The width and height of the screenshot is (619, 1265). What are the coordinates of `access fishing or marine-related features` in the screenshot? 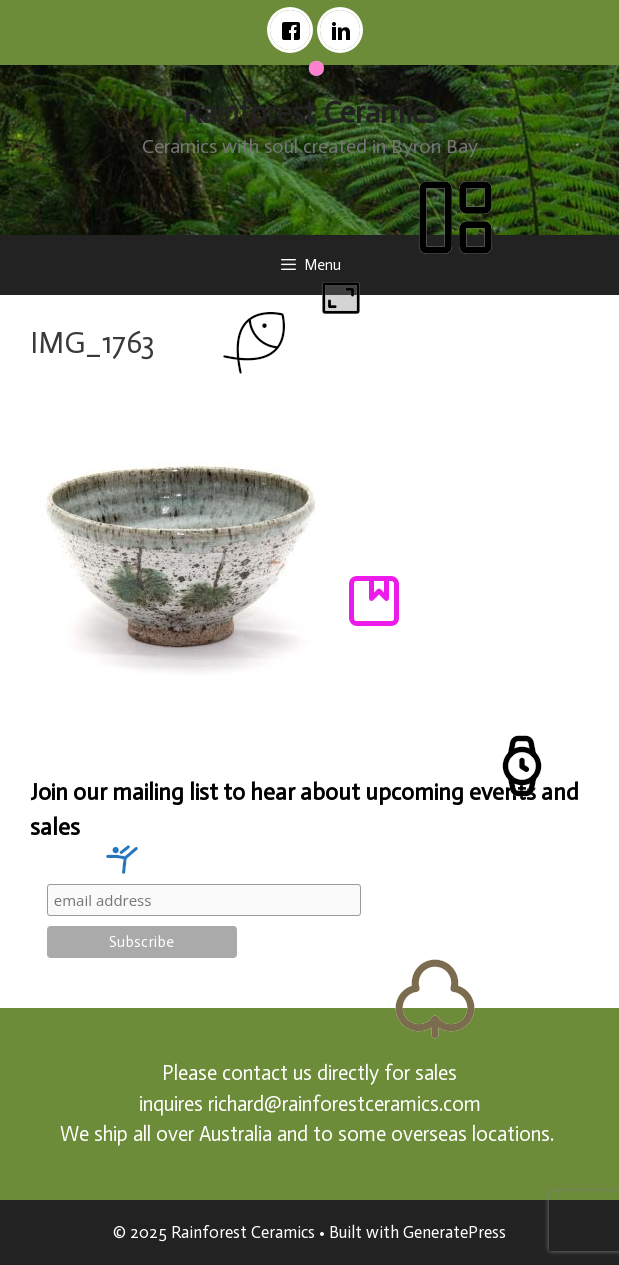 It's located at (256, 340).